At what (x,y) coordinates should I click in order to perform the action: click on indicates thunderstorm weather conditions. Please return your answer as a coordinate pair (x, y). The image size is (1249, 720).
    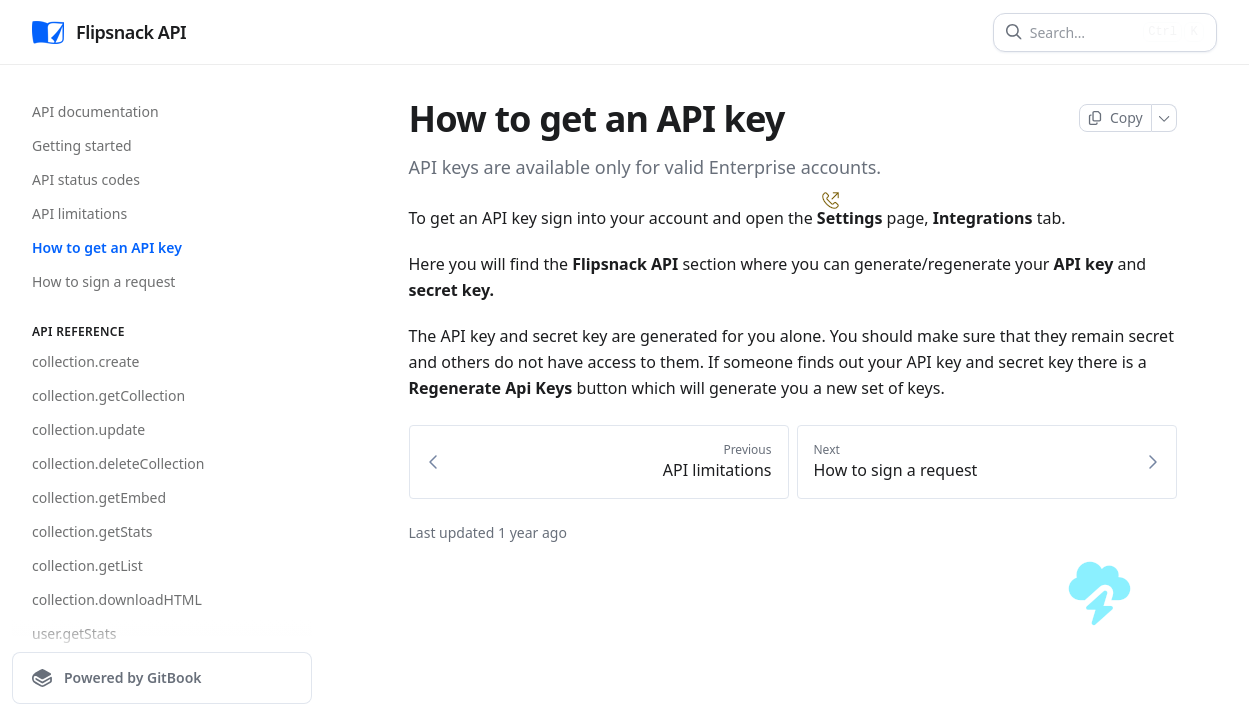
    Looking at the image, I should click on (1099, 592).